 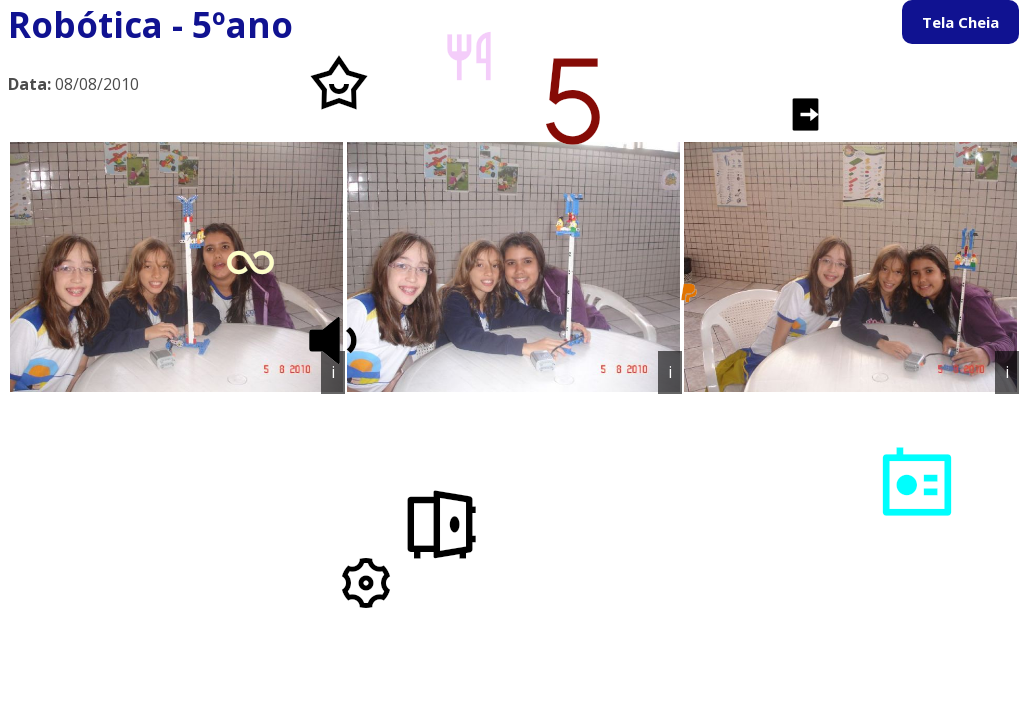 What do you see at coordinates (440, 526) in the screenshot?
I see `access secure storage or vault` at bounding box center [440, 526].